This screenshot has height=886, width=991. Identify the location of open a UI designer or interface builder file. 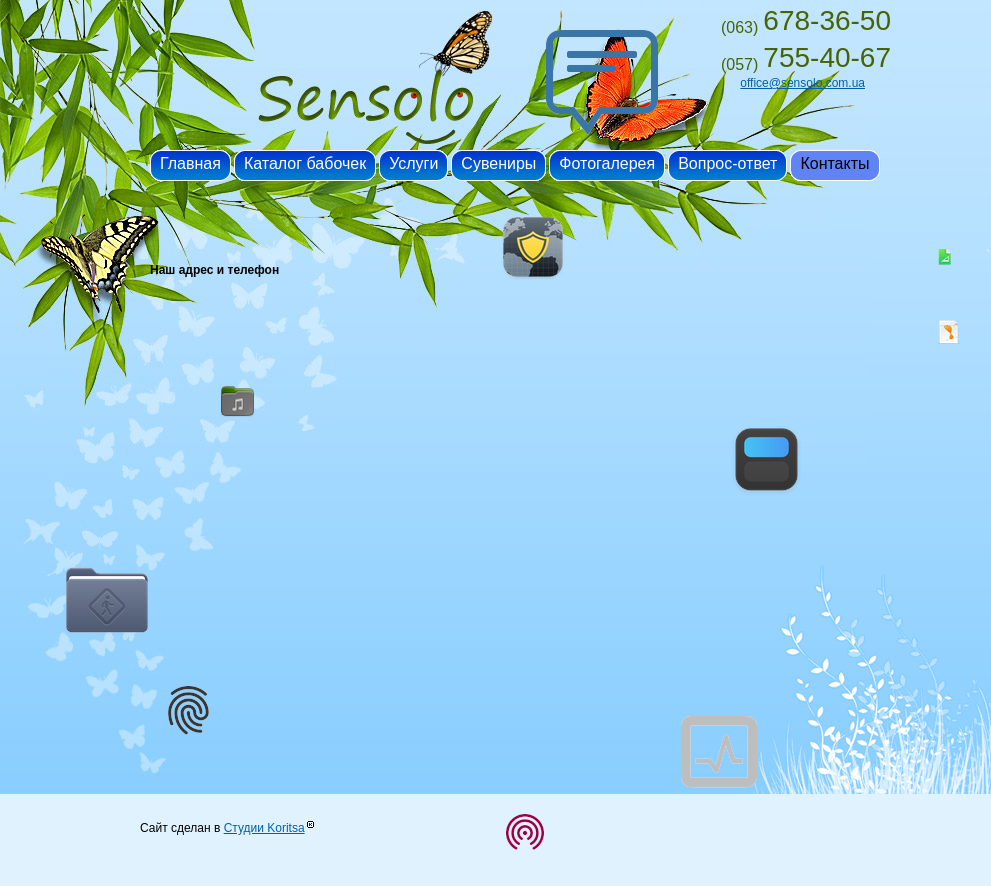
(964, 257).